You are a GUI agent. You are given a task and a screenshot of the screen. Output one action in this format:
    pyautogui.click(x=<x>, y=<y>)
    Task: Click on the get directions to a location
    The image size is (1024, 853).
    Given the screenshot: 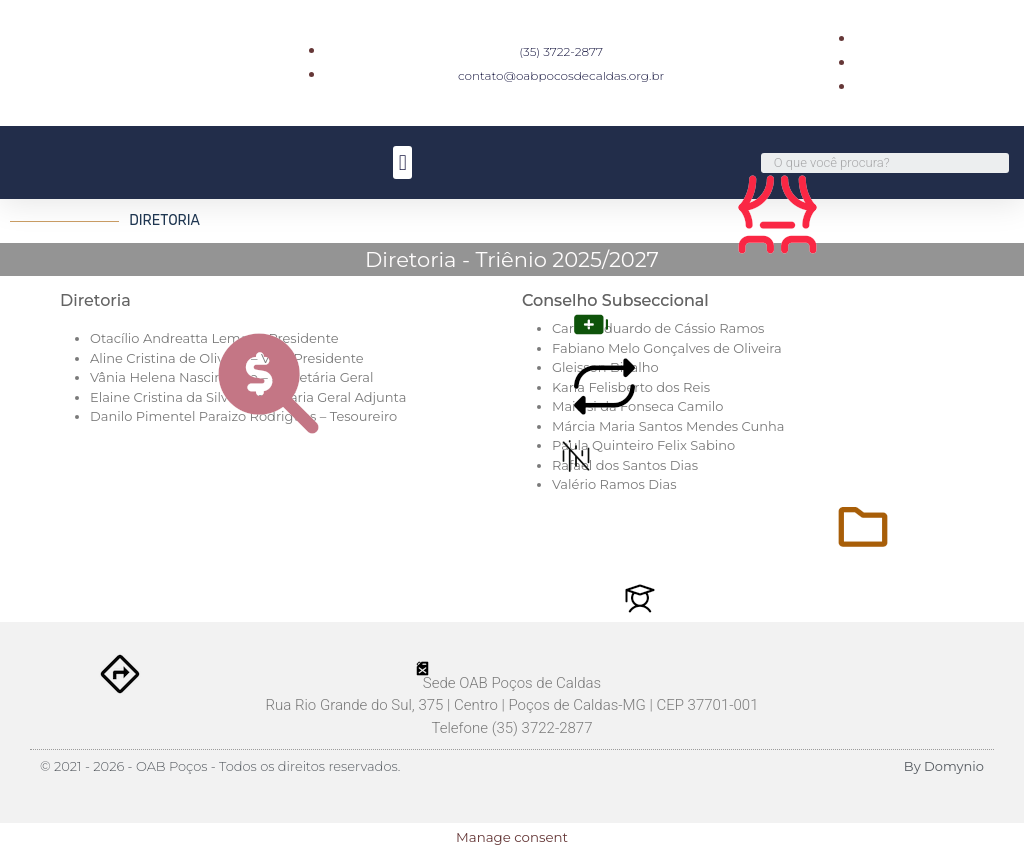 What is the action you would take?
    pyautogui.click(x=120, y=674)
    